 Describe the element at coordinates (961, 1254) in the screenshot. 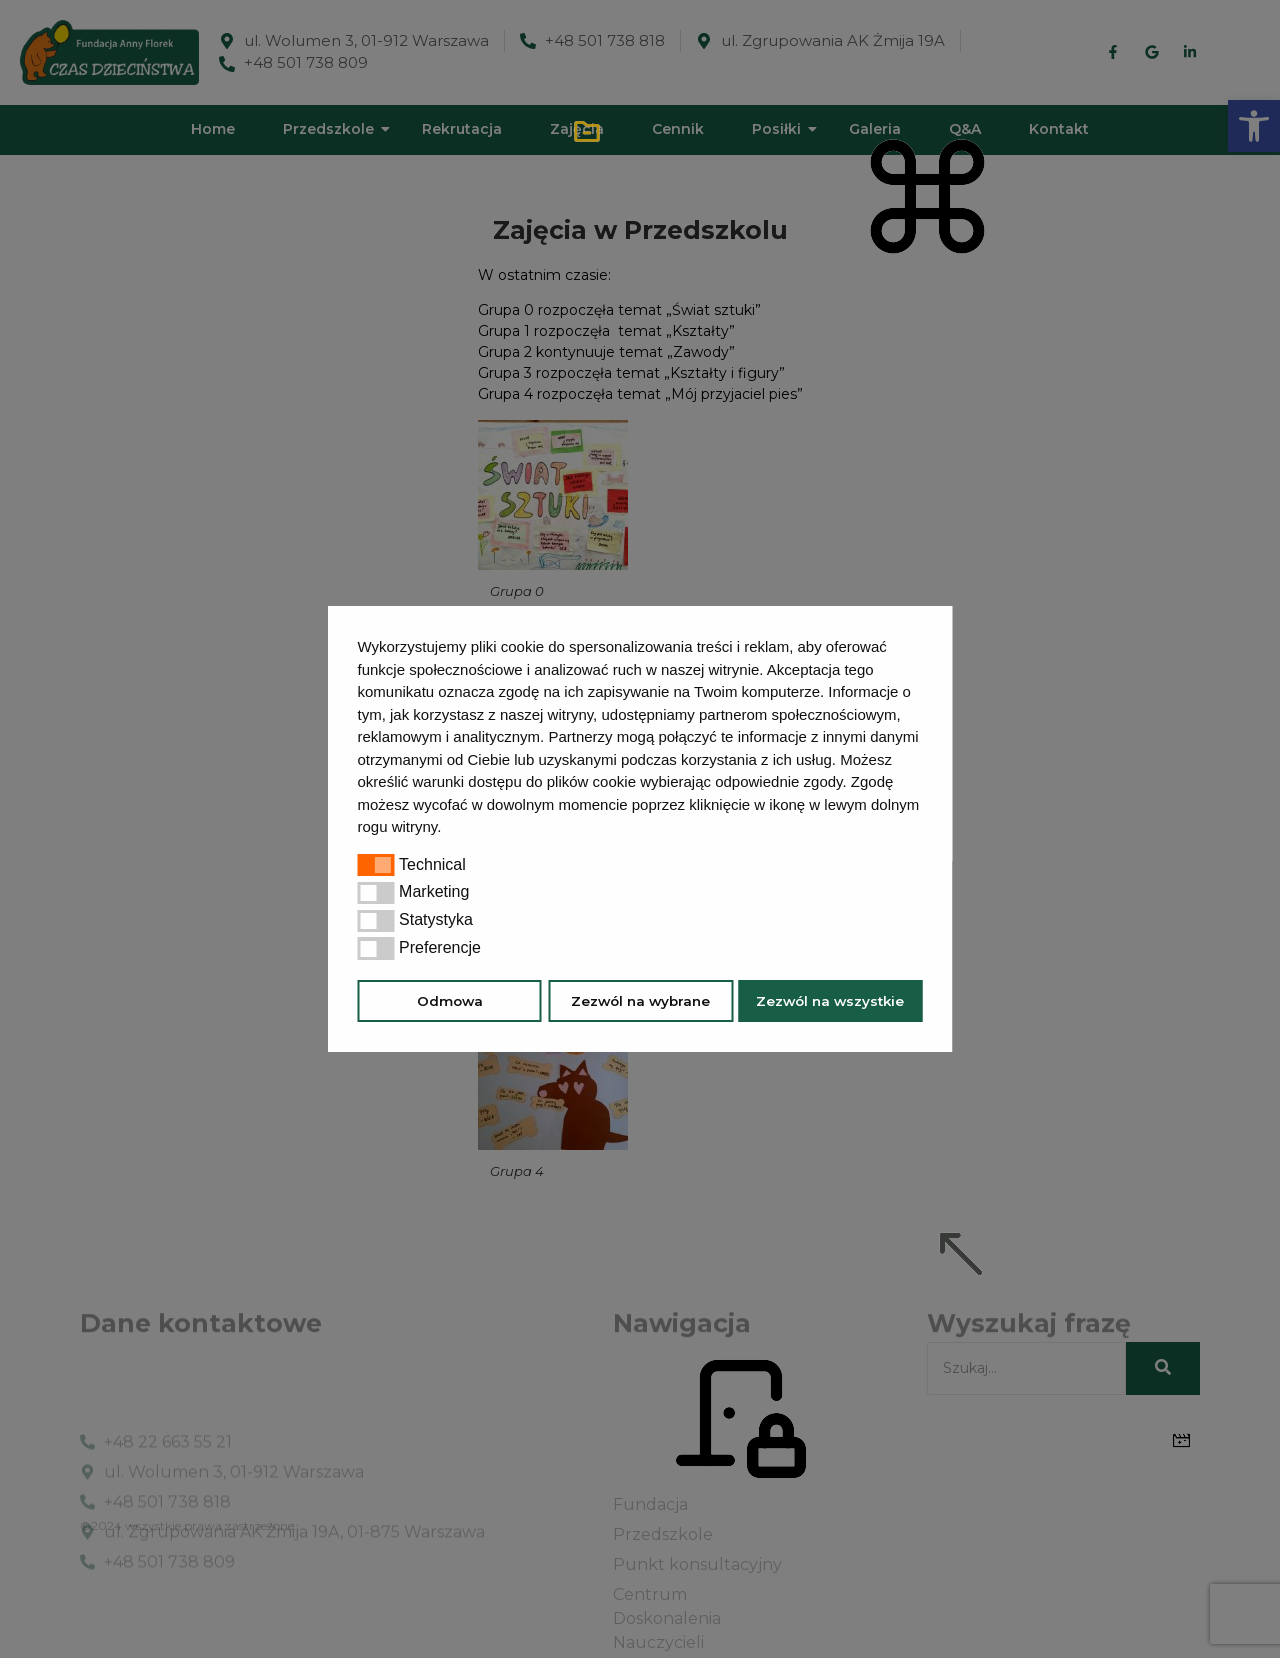

I see `move item to upper left corner` at that location.